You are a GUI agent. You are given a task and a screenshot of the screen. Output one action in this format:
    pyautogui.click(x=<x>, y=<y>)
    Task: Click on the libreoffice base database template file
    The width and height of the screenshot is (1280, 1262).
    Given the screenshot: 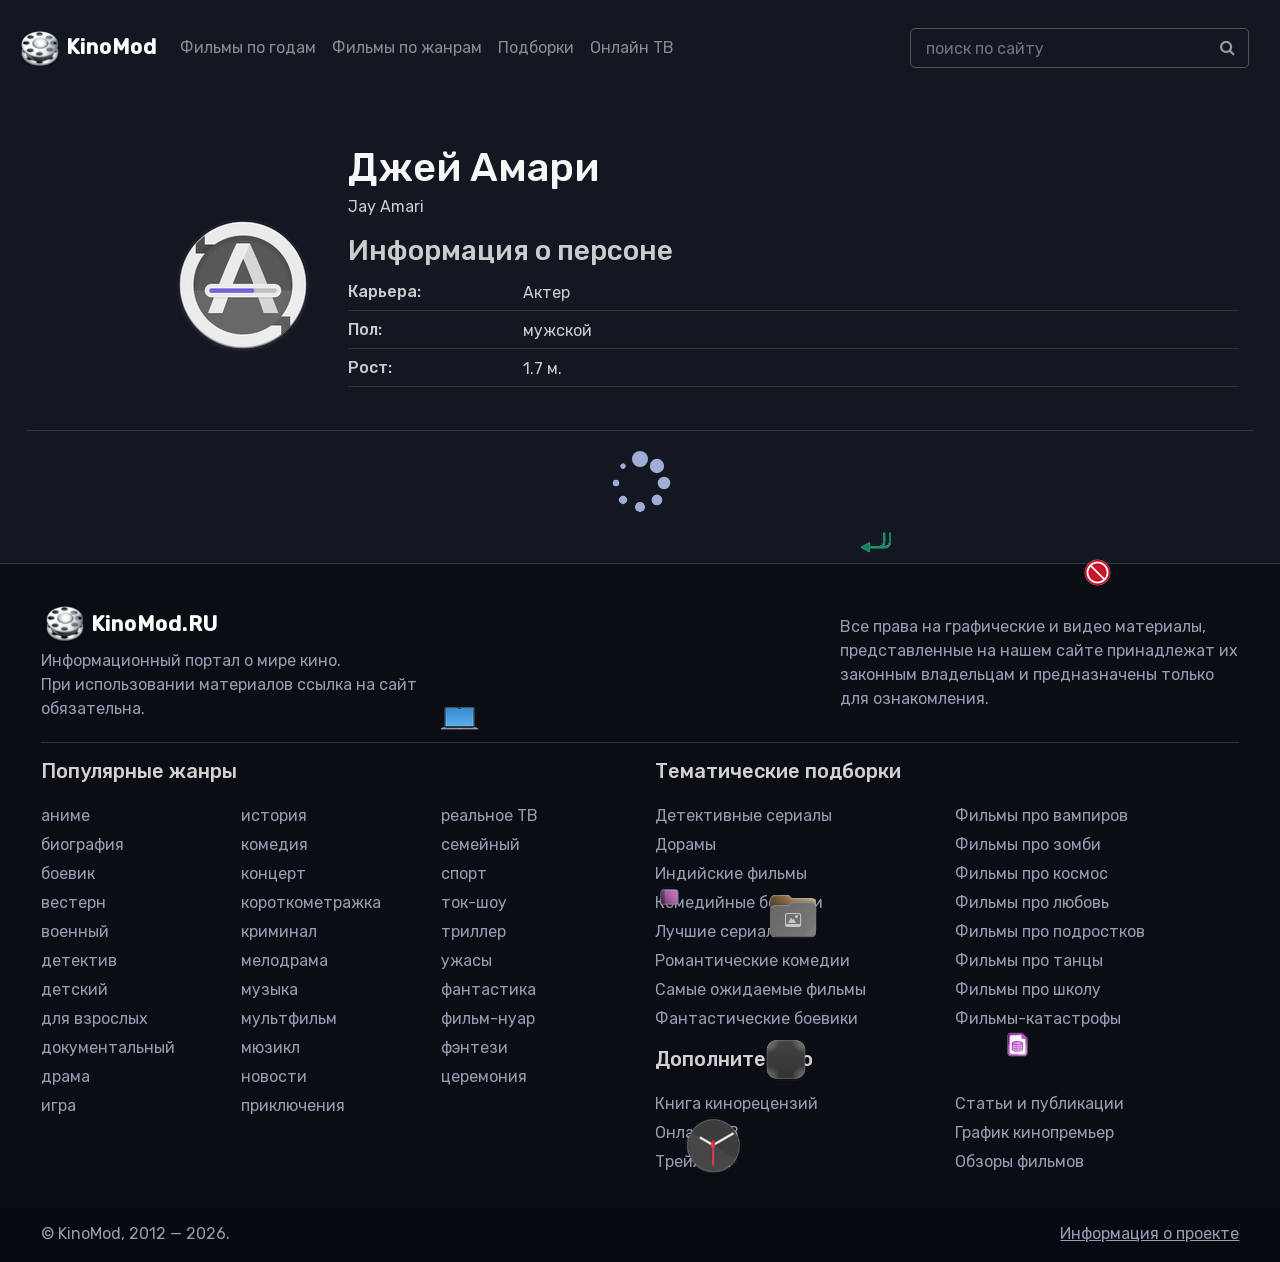 What is the action you would take?
    pyautogui.click(x=1017, y=1044)
    